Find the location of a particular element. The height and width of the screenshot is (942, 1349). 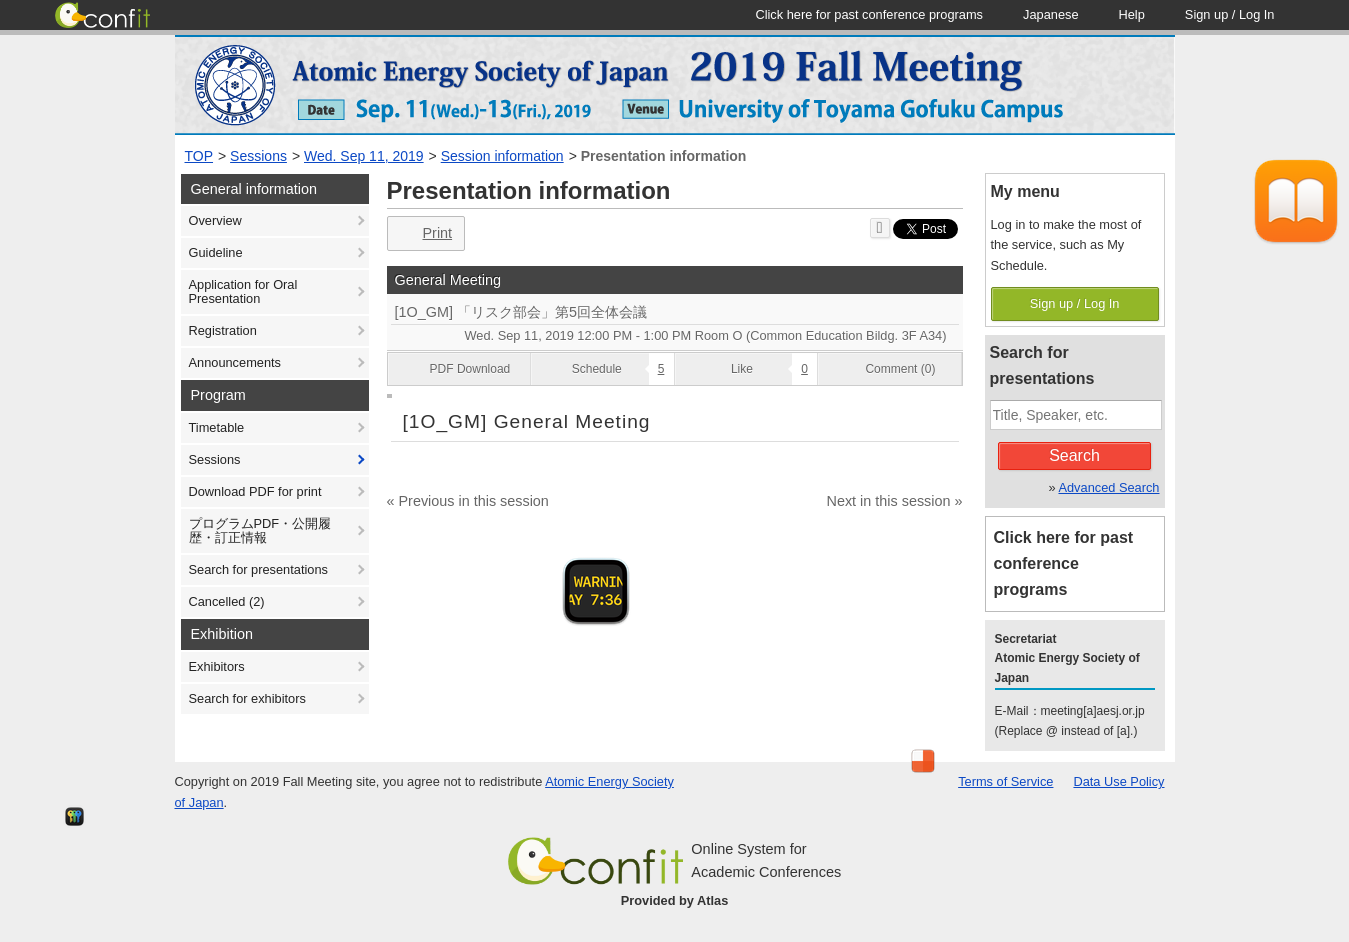

open the passwords app is located at coordinates (74, 816).